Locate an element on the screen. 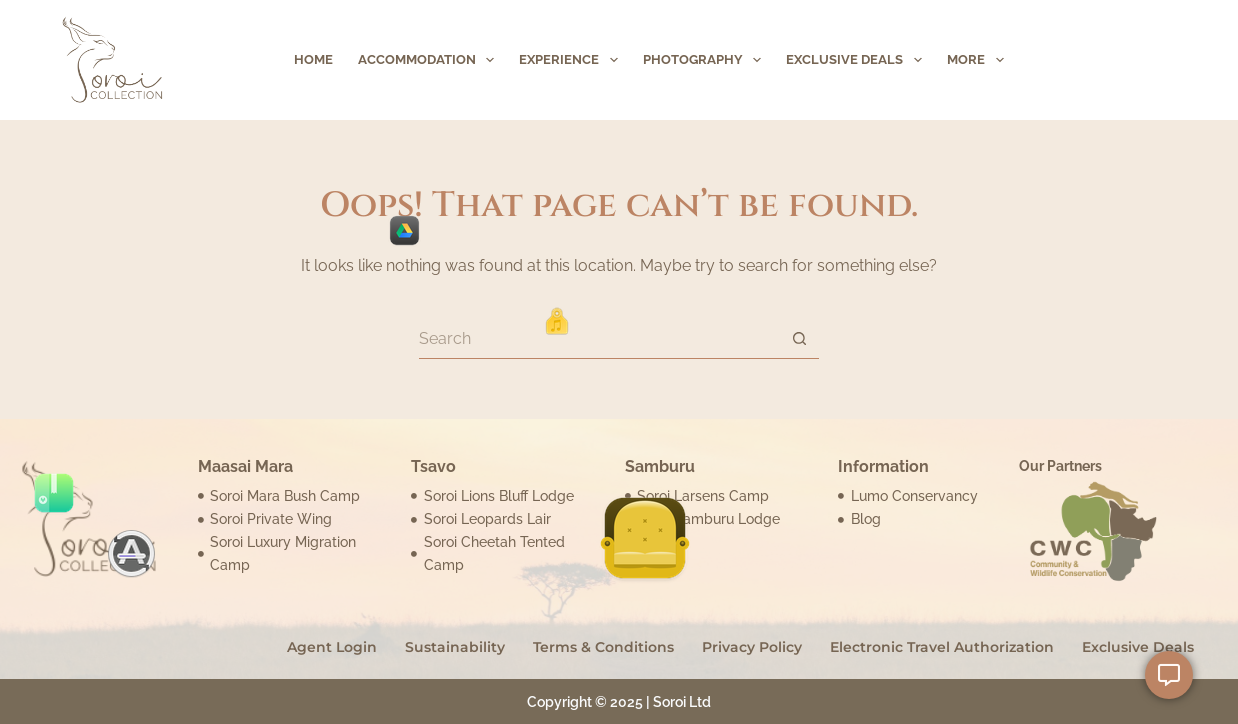 The height and width of the screenshot is (724, 1238). open the software update manager is located at coordinates (131, 553).